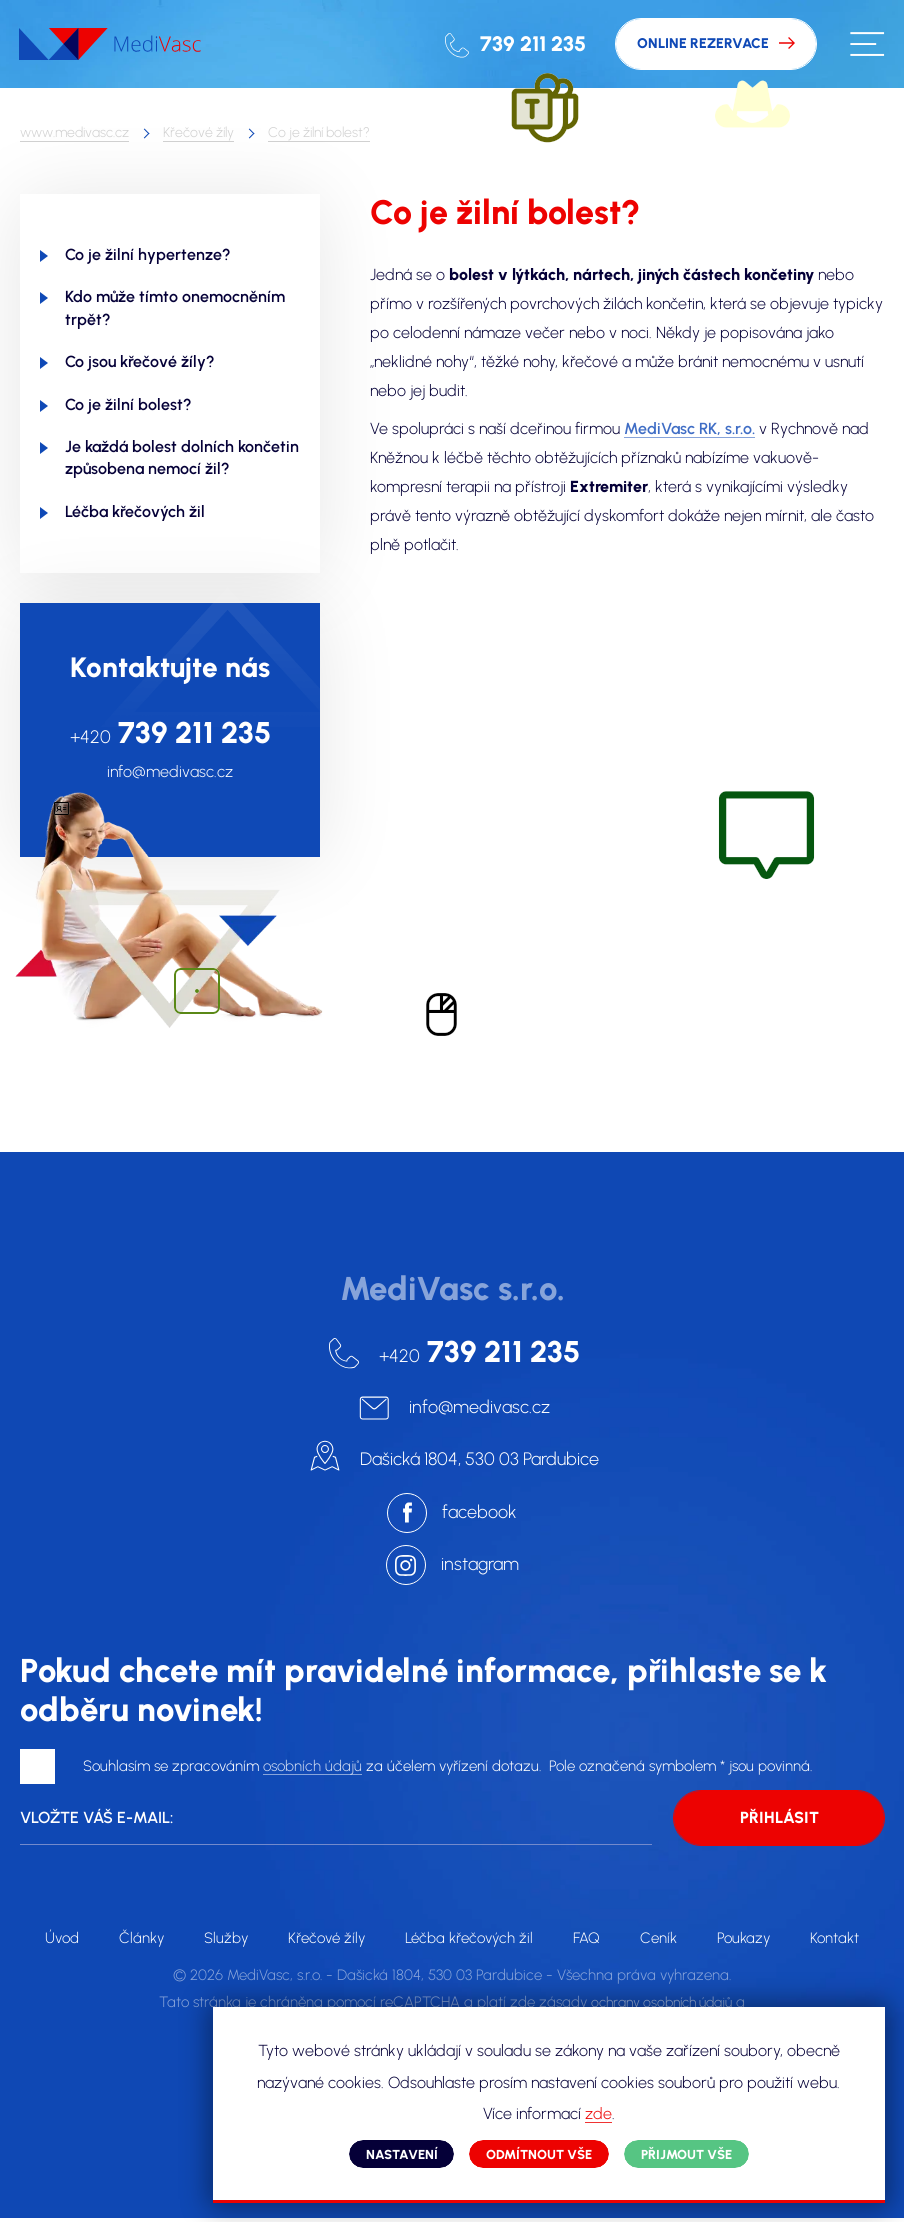 The image size is (904, 2222). What do you see at coordinates (766, 831) in the screenshot?
I see `open chat or messaging` at bounding box center [766, 831].